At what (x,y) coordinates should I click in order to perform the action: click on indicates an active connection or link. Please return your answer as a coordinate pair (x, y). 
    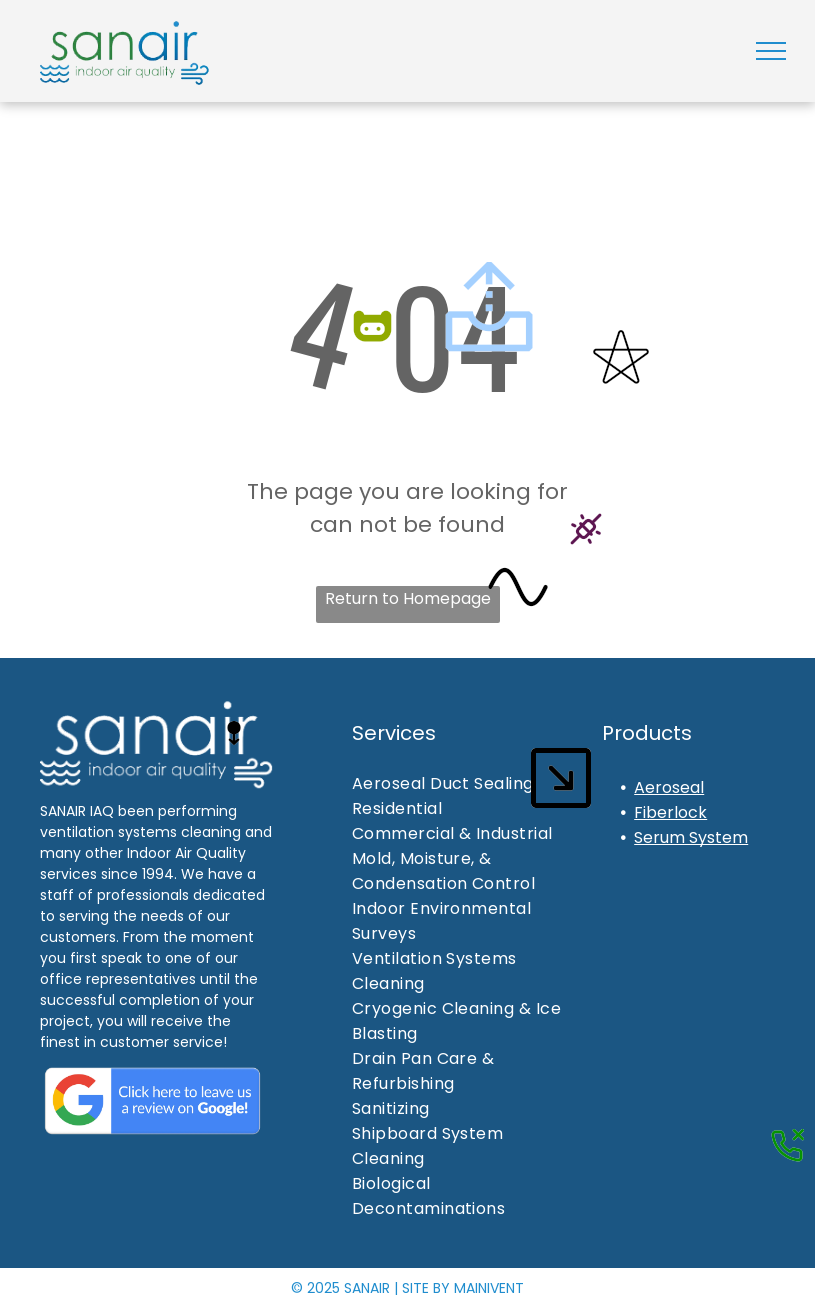
    Looking at the image, I should click on (586, 529).